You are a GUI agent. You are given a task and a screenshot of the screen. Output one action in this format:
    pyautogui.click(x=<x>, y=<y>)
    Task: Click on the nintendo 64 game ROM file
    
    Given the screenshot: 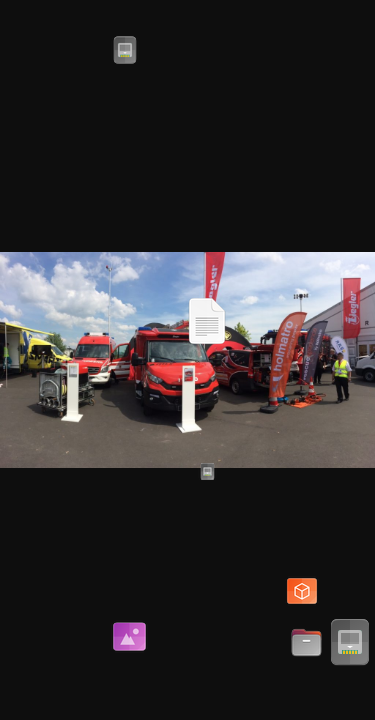 What is the action you would take?
    pyautogui.click(x=125, y=50)
    